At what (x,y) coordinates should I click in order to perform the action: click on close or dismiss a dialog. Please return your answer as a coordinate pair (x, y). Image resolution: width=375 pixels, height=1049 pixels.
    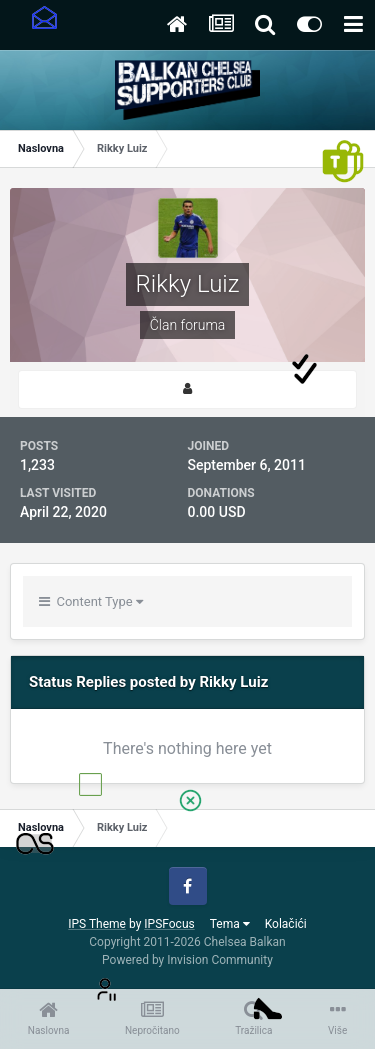
    Looking at the image, I should click on (190, 800).